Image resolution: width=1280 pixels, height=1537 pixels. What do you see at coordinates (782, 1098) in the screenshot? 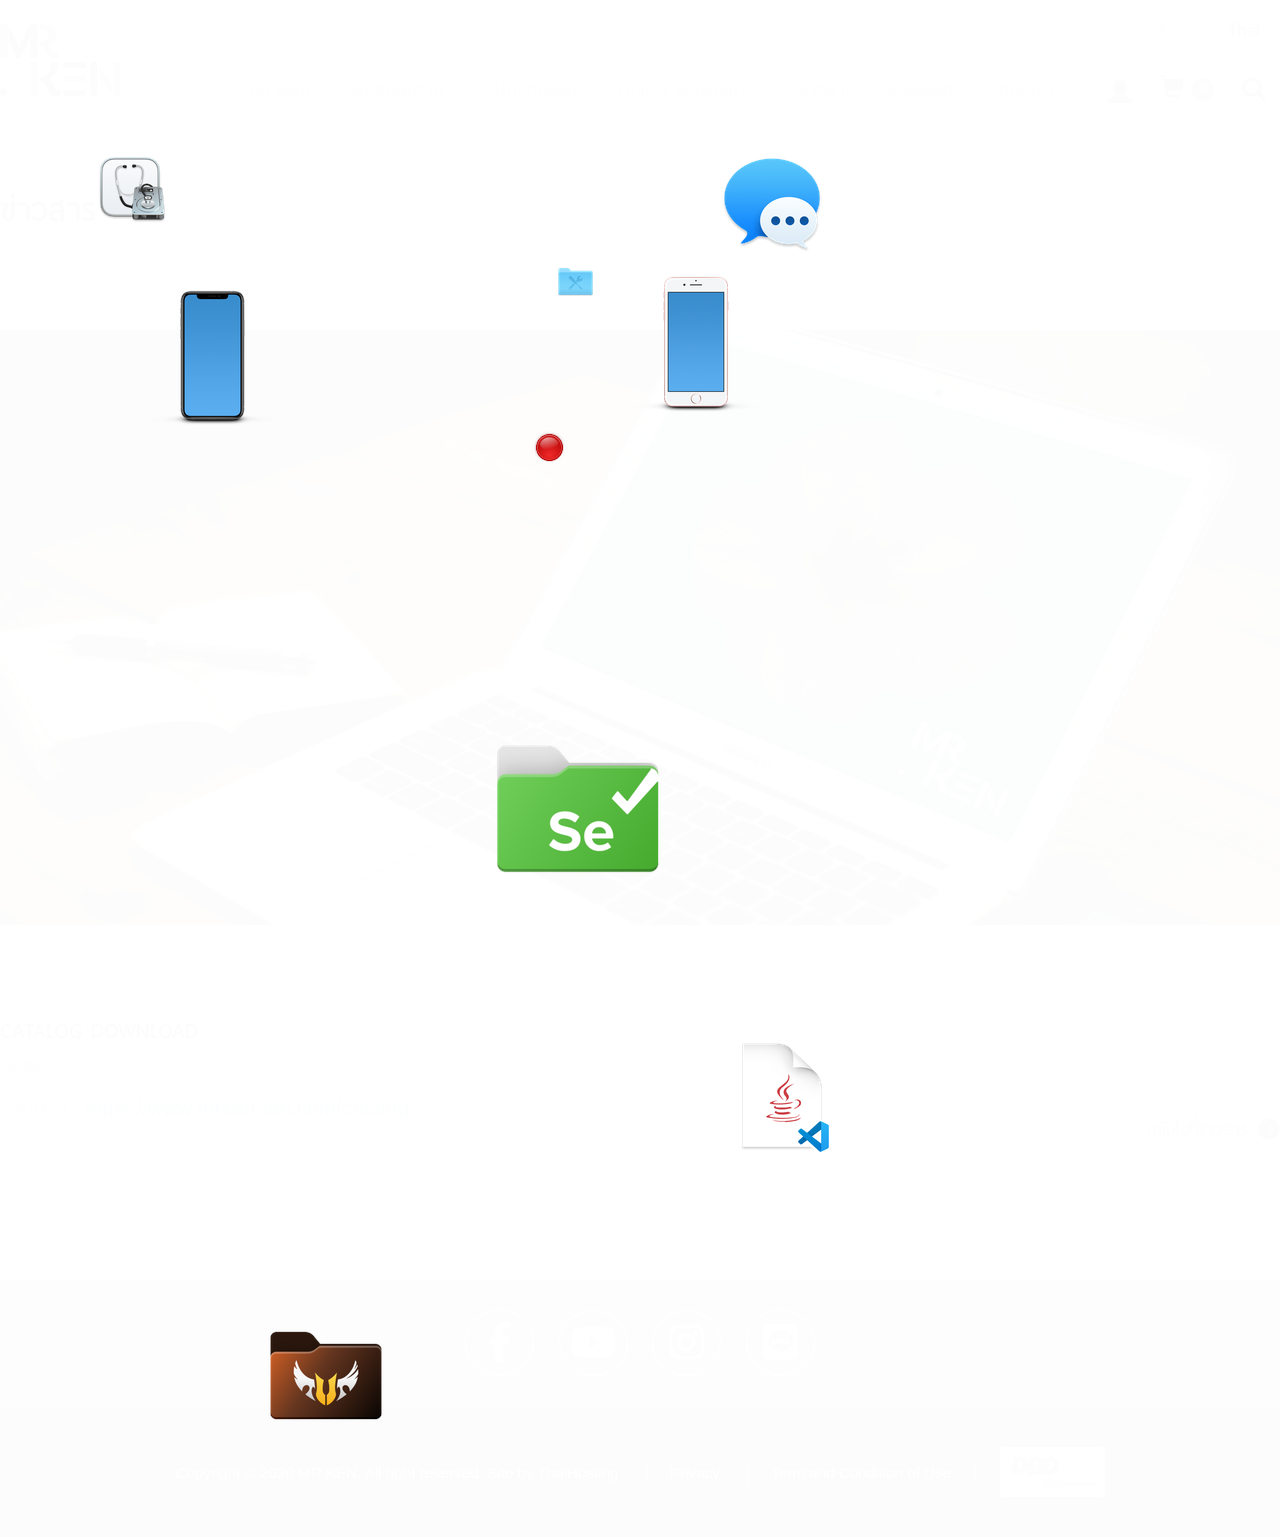
I see `open a Java file in Visual Studio Code` at bounding box center [782, 1098].